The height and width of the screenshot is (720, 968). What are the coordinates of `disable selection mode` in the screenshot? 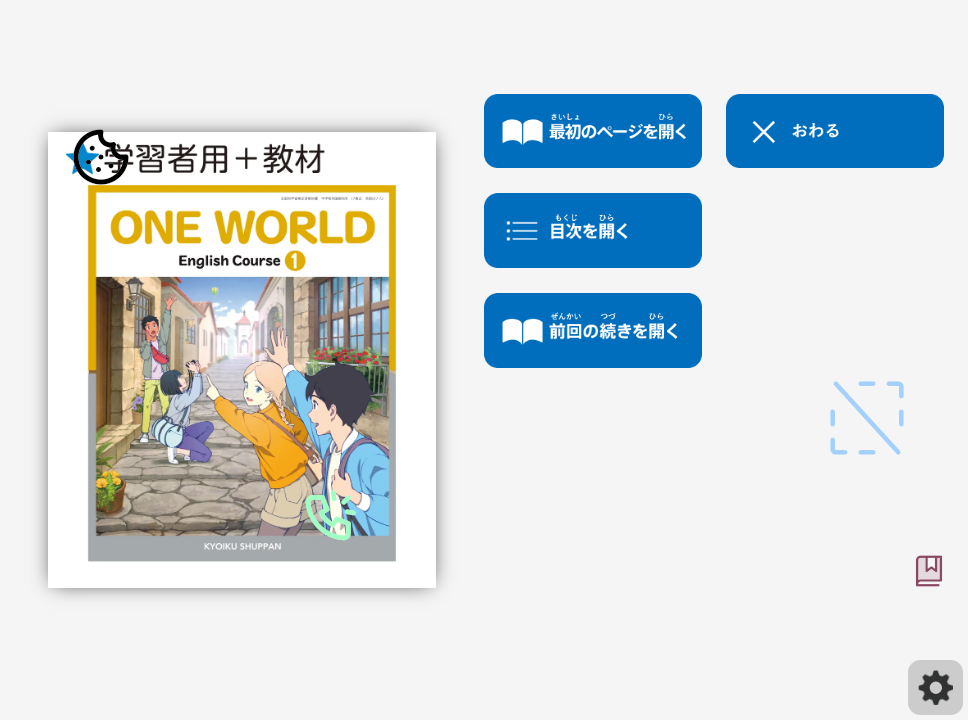 It's located at (867, 418).